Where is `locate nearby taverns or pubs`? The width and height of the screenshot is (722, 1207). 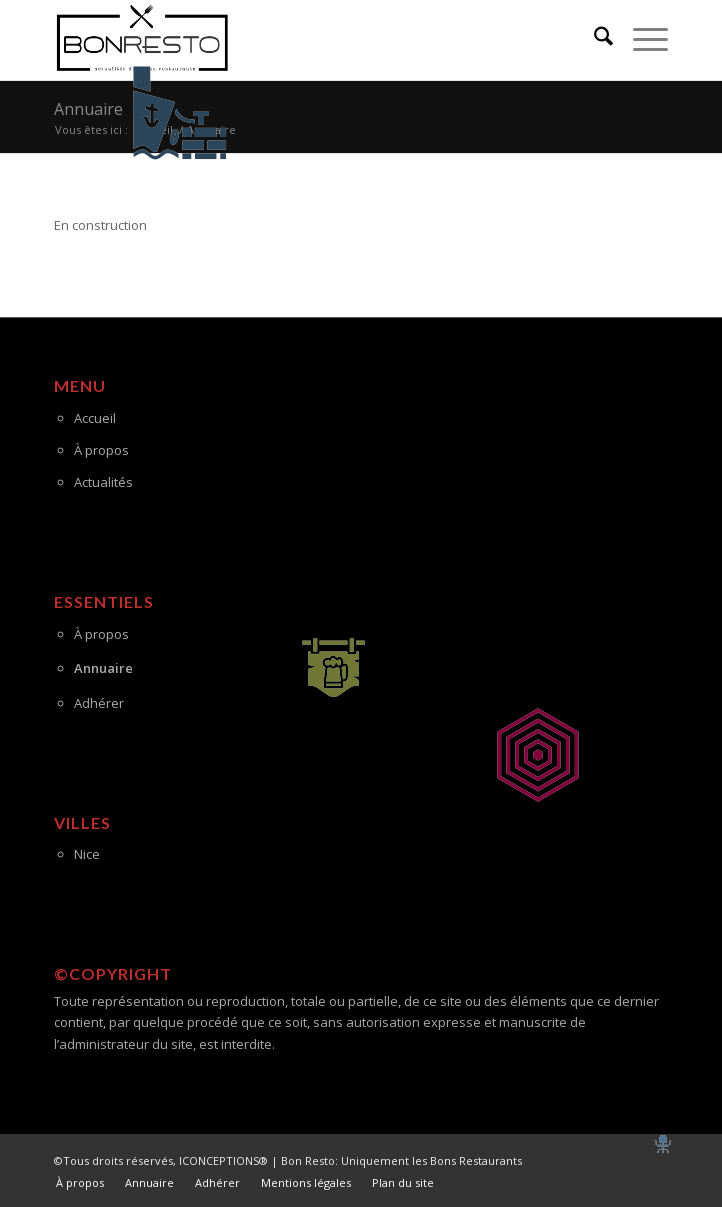 locate nearby taverns or pubs is located at coordinates (333, 667).